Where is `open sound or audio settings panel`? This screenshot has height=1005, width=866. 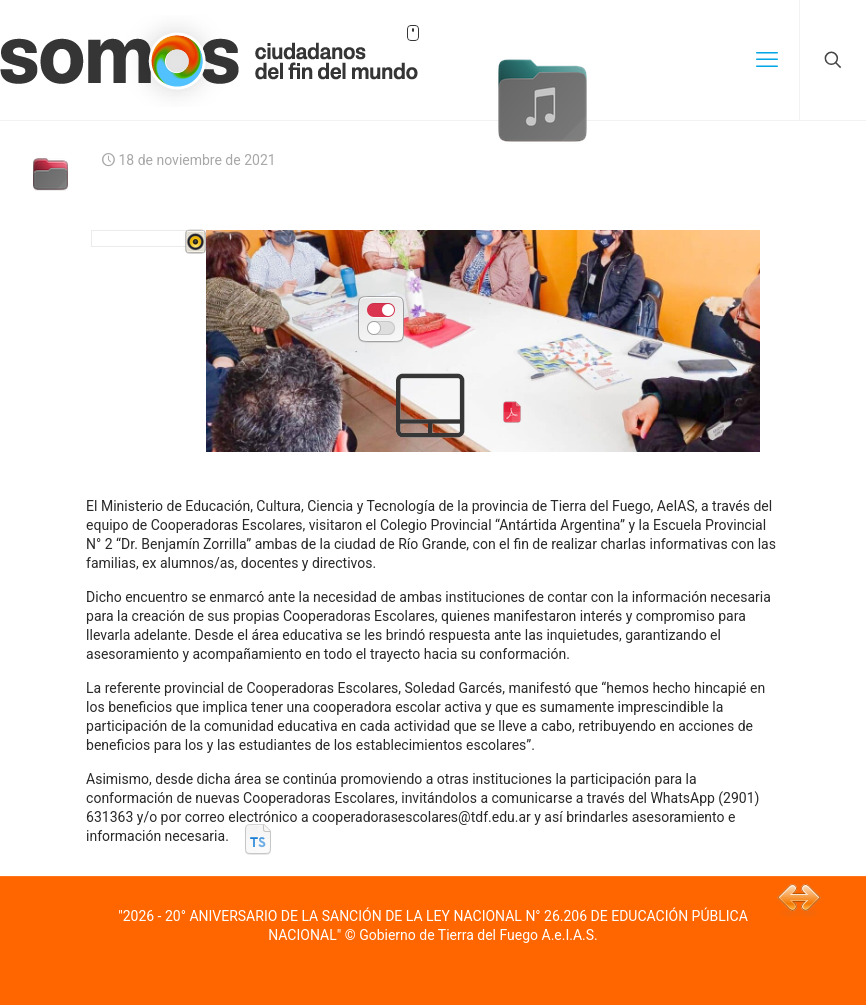
open sound or audio settings panel is located at coordinates (195, 241).